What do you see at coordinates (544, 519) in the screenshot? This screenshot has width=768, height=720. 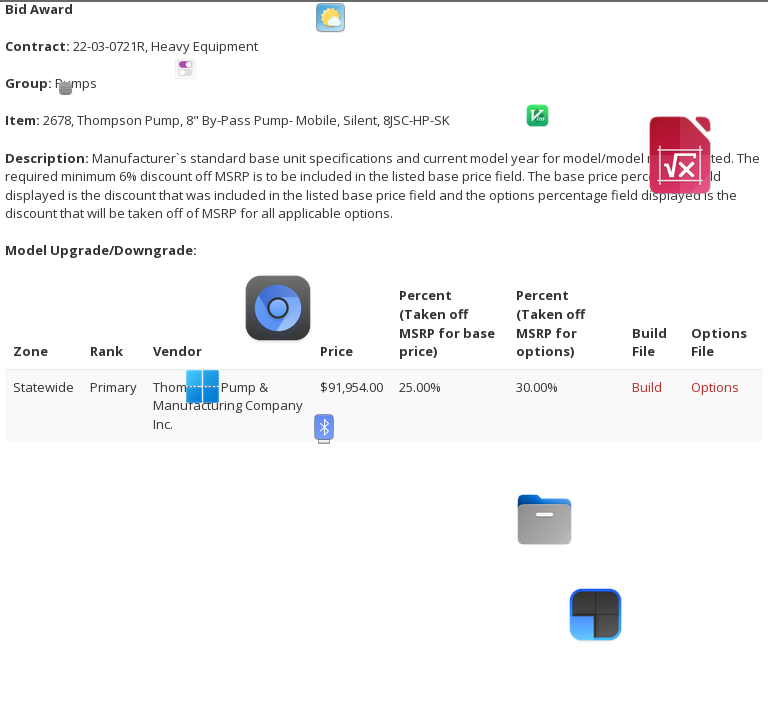 I see `open the nautilus file manager` at bounding box center [544, 519].